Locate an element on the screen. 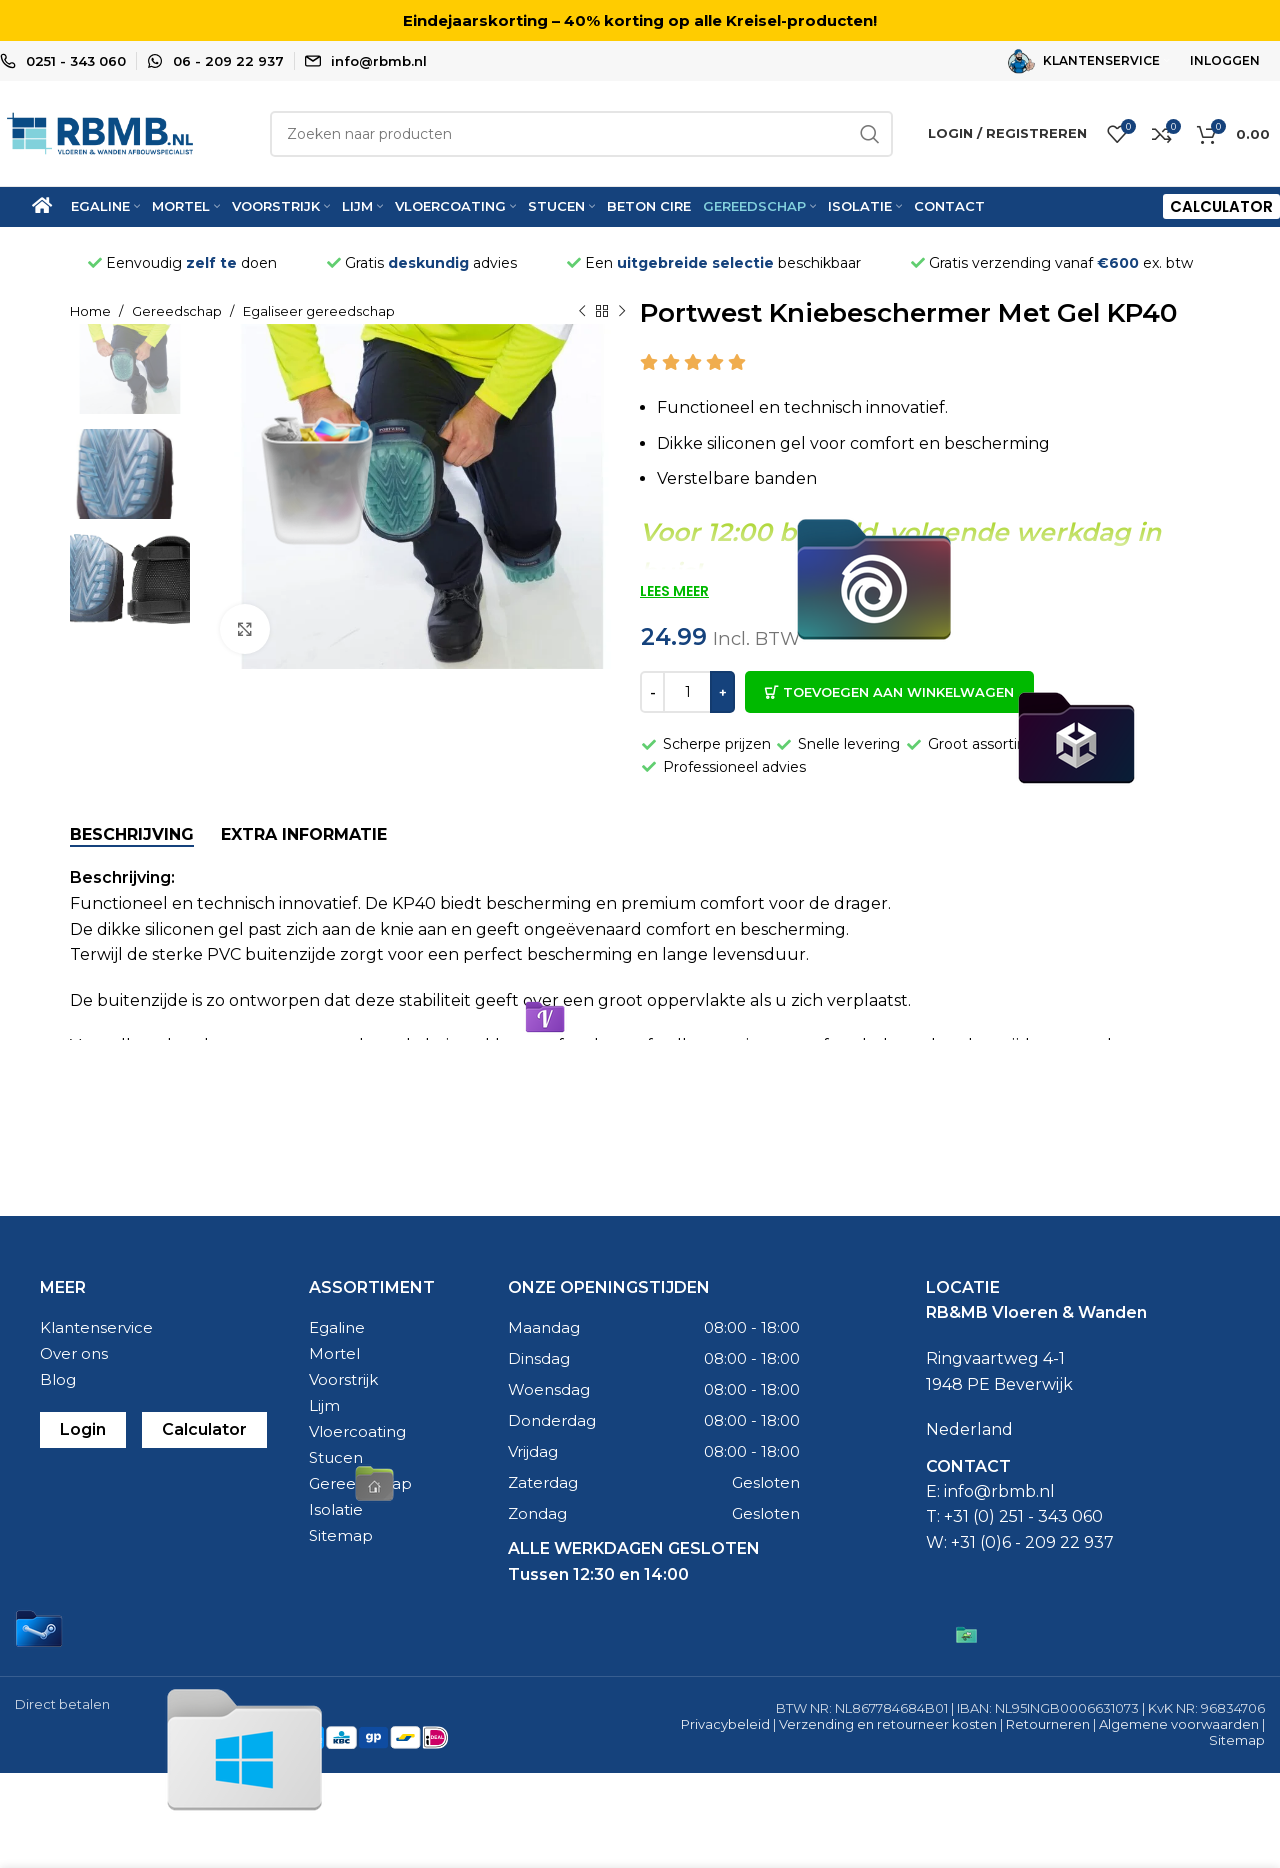  open folder containing vala programming files is located at coordinates (545, 1018).